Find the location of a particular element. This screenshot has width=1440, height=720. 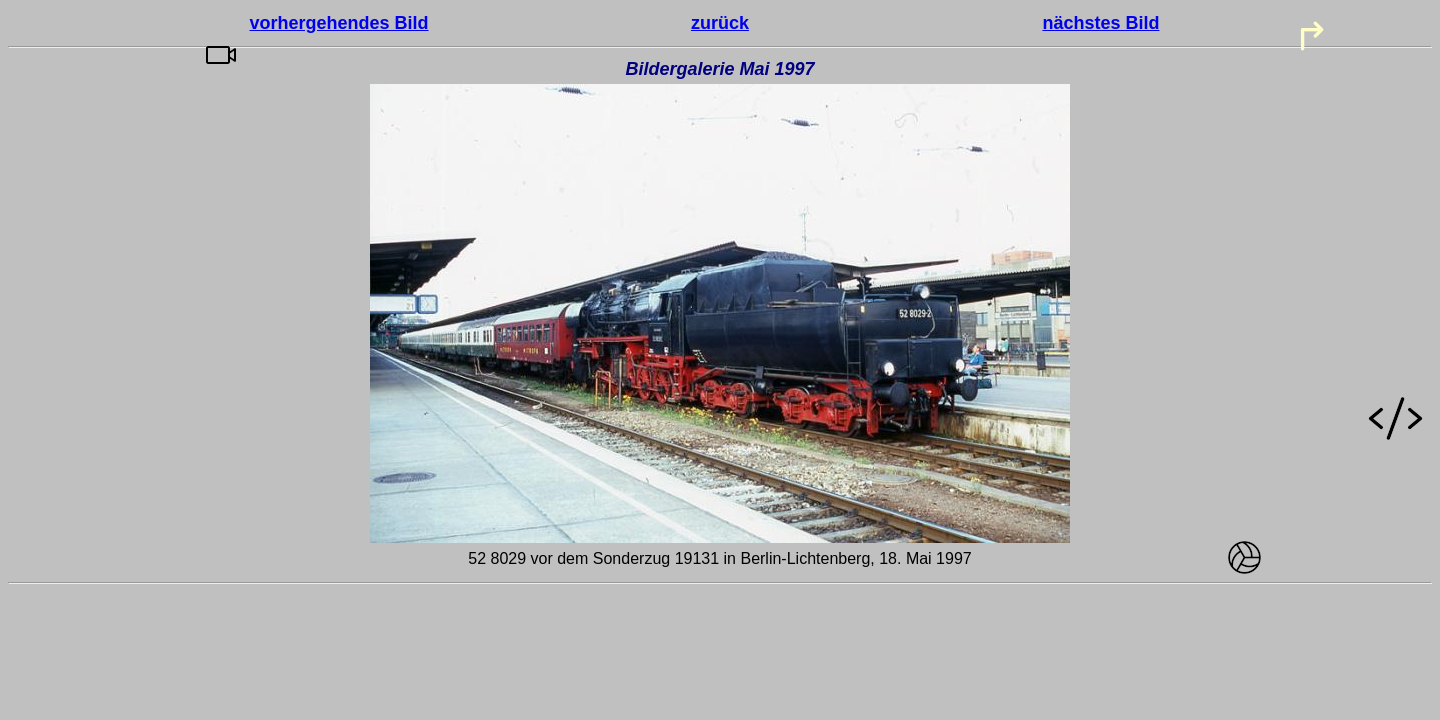

view volleyball or beach sports activities is located at coordinates (1244, 557).